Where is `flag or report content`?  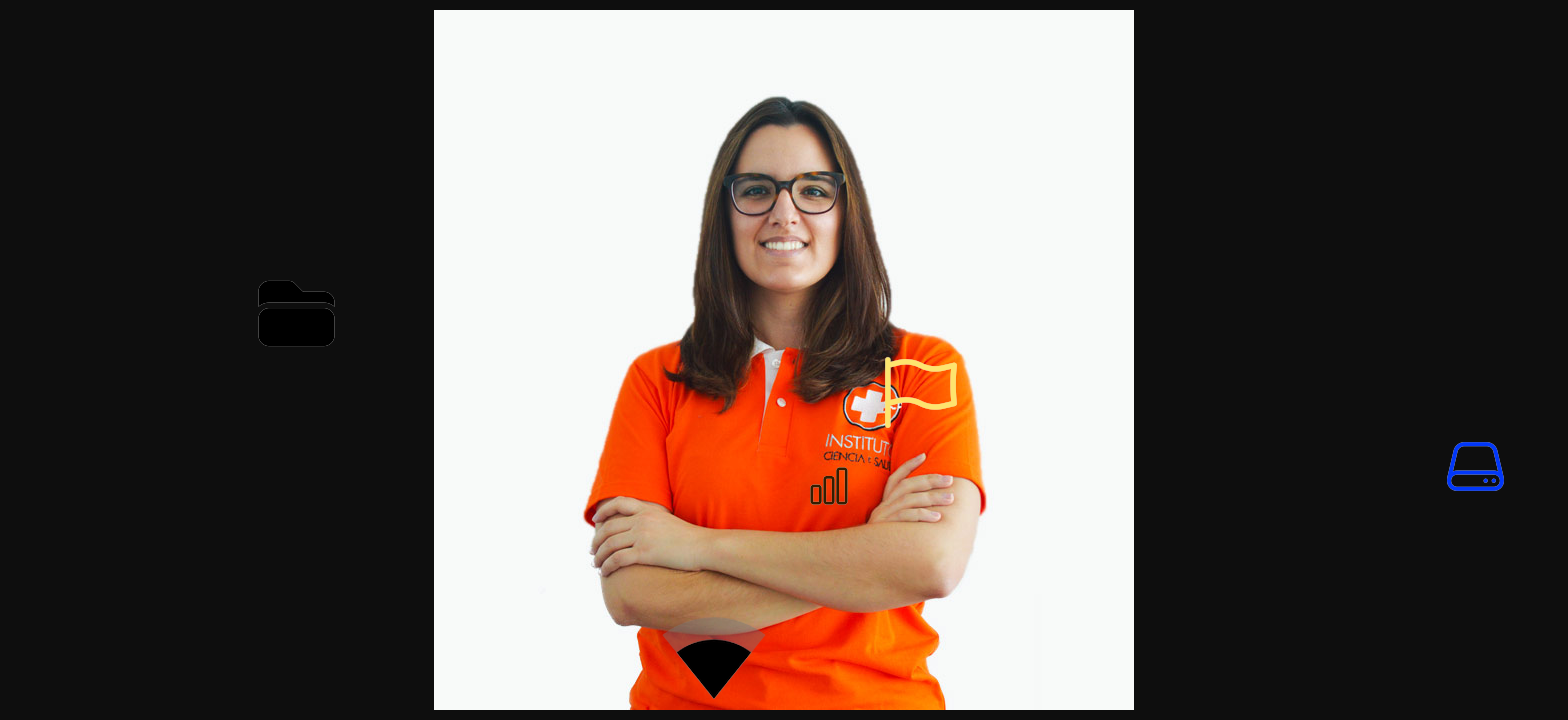
flag or report content is located at coordinates (920, 392).